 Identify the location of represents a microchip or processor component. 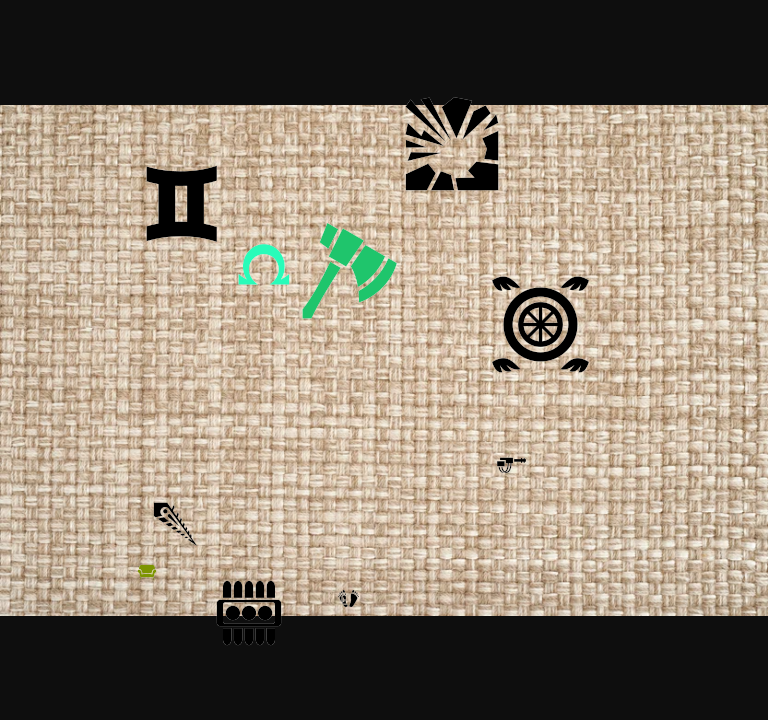
(249, 613).